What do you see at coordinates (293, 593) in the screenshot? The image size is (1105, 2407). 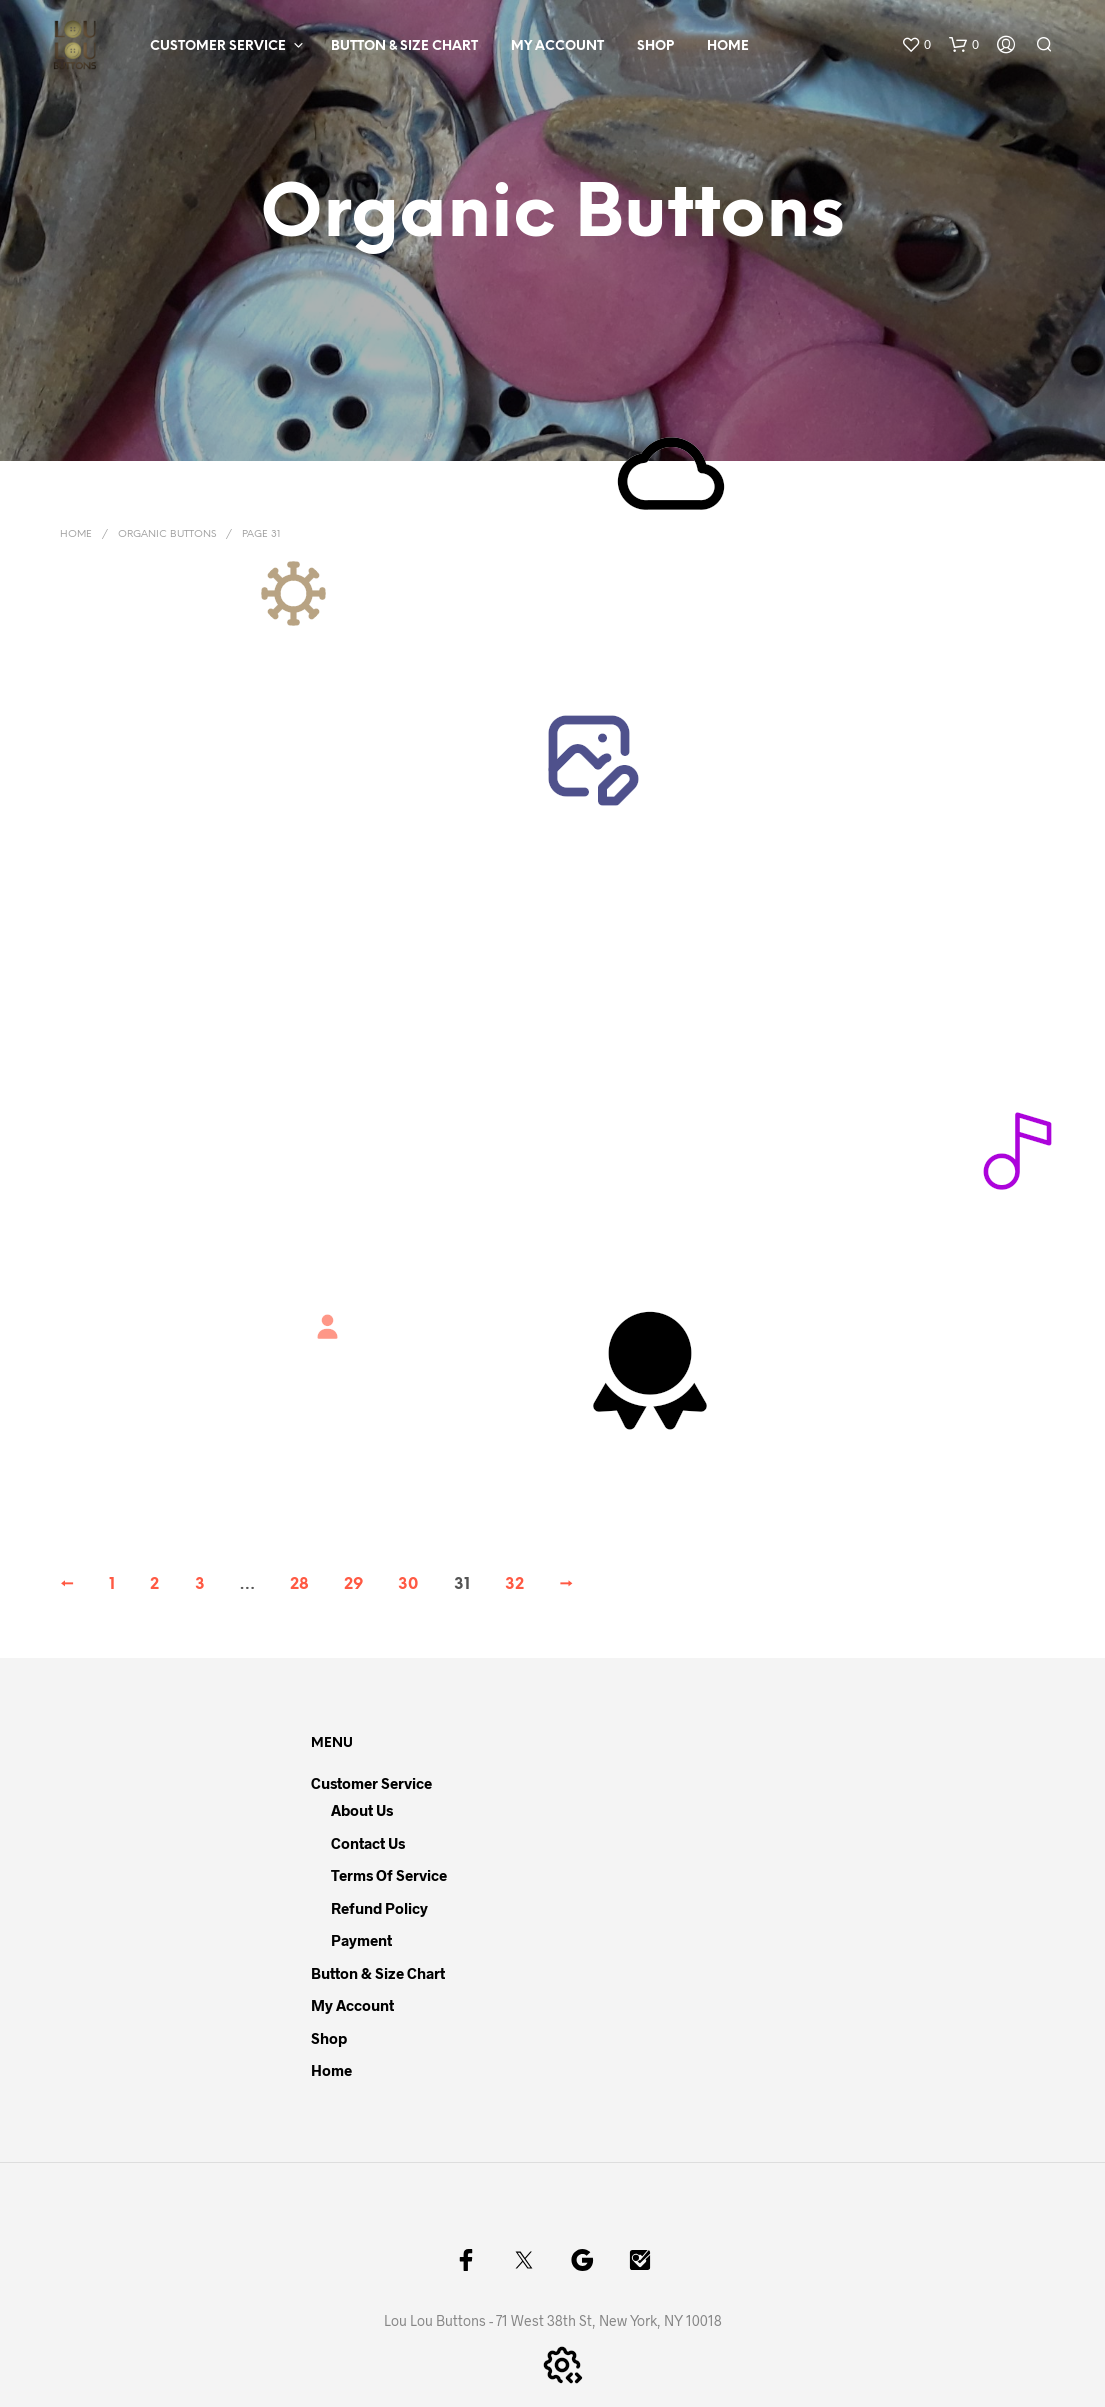 I see `indicates virus or malware detected` at bounding box center [293, 593].